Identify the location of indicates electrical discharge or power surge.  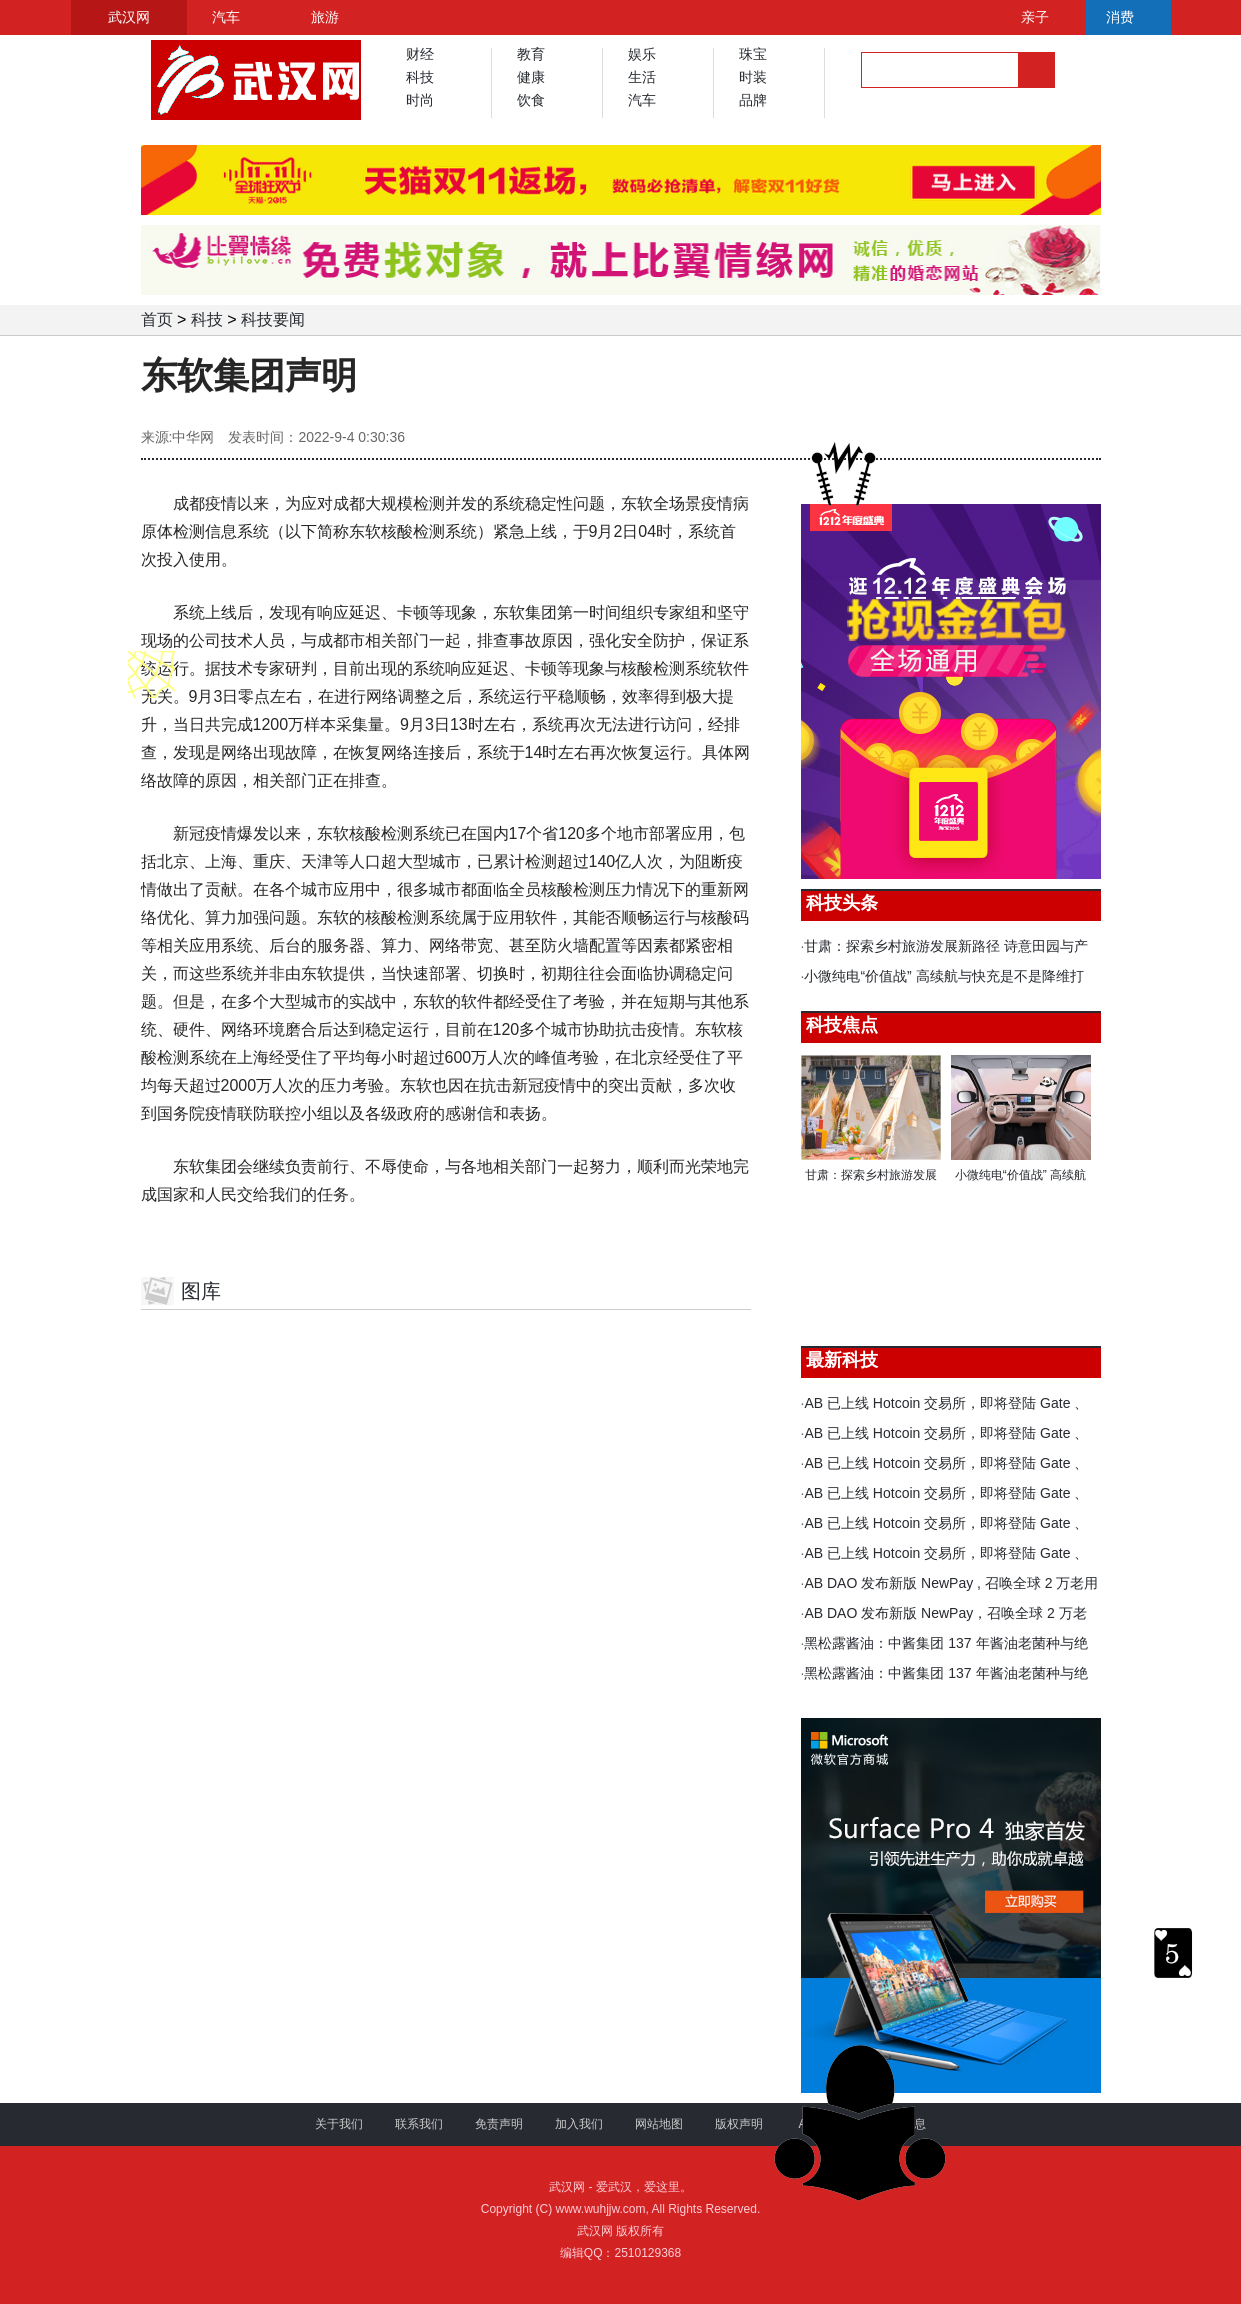
(843, 473).